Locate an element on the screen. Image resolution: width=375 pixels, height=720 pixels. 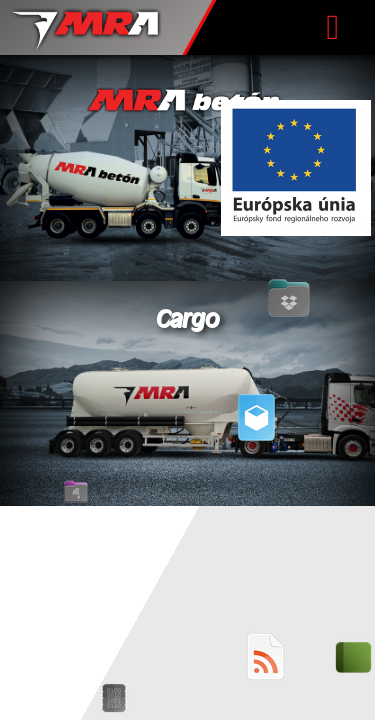
open your Dropbox synced folder is located at coordinates (289, 298).